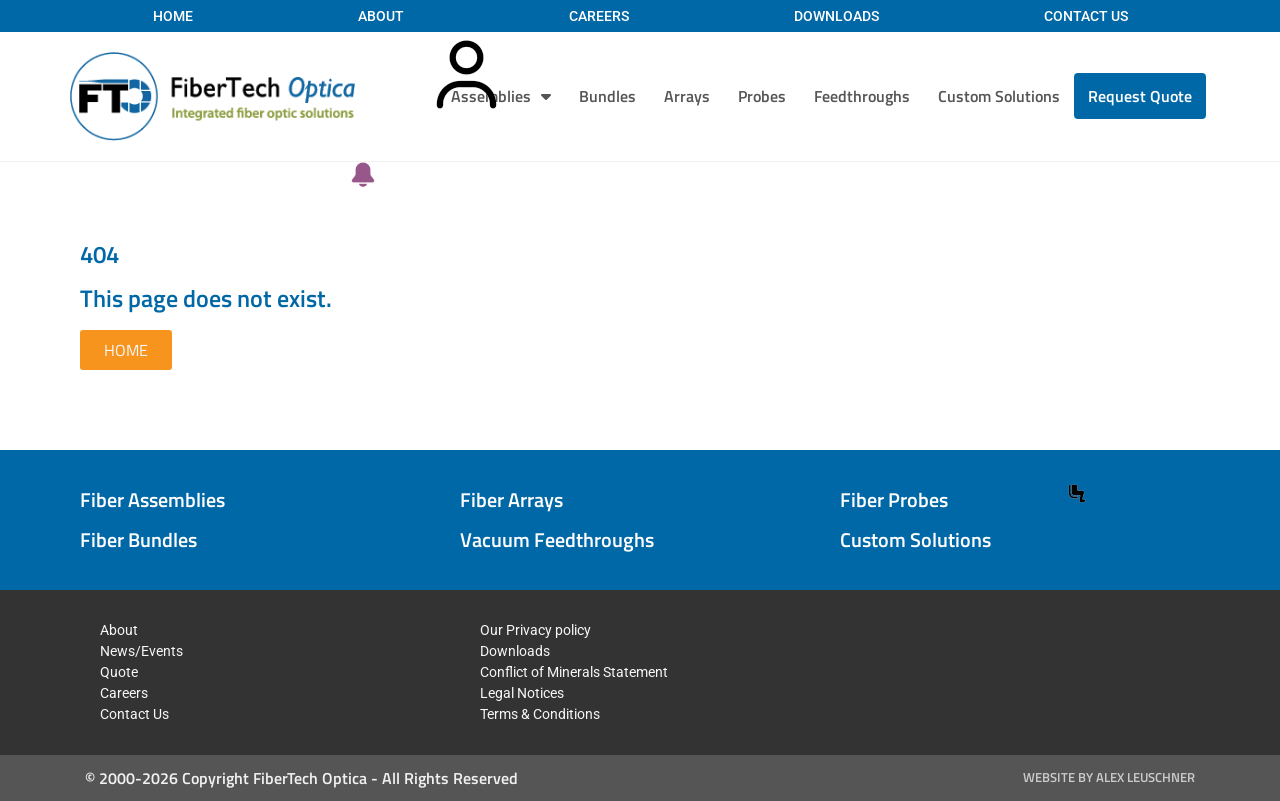 This screenshot has width=1280, height=801. Describe the element at coordinates (363, 175) in the screenshot. I see `view notifications` at that location.